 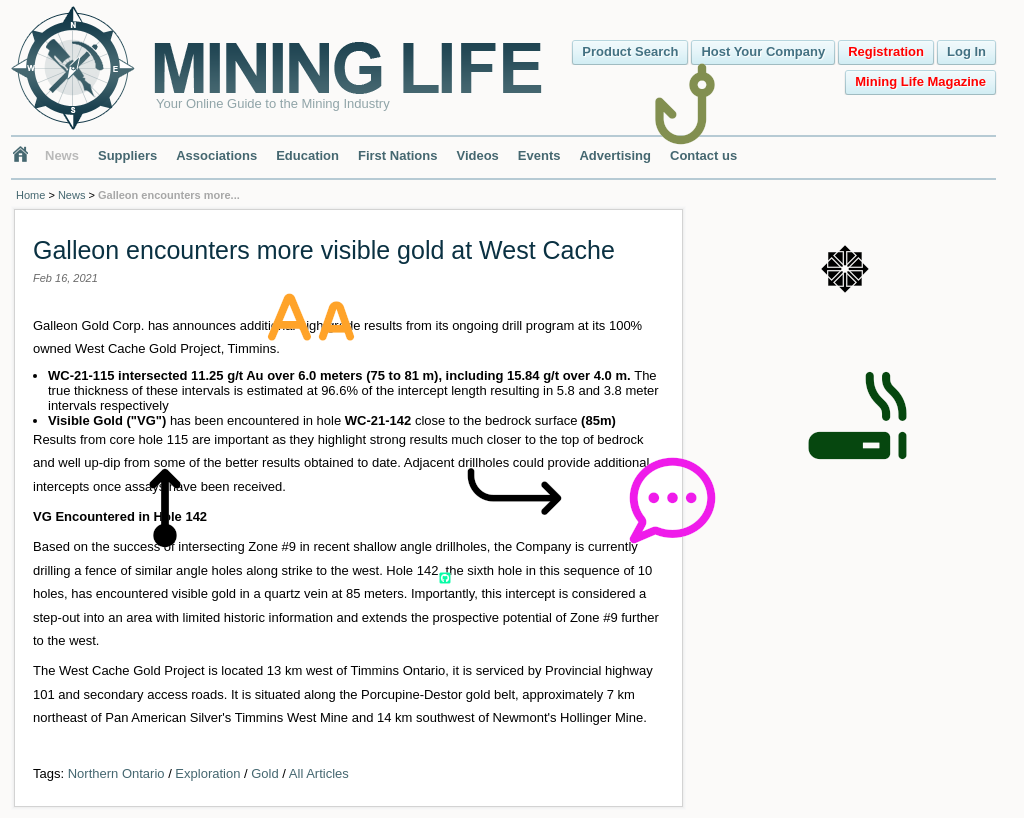 What do you see at coordinates (311, 321) in the screenshot?
I see `adjust text size settings` at bounding box center [311, 321].